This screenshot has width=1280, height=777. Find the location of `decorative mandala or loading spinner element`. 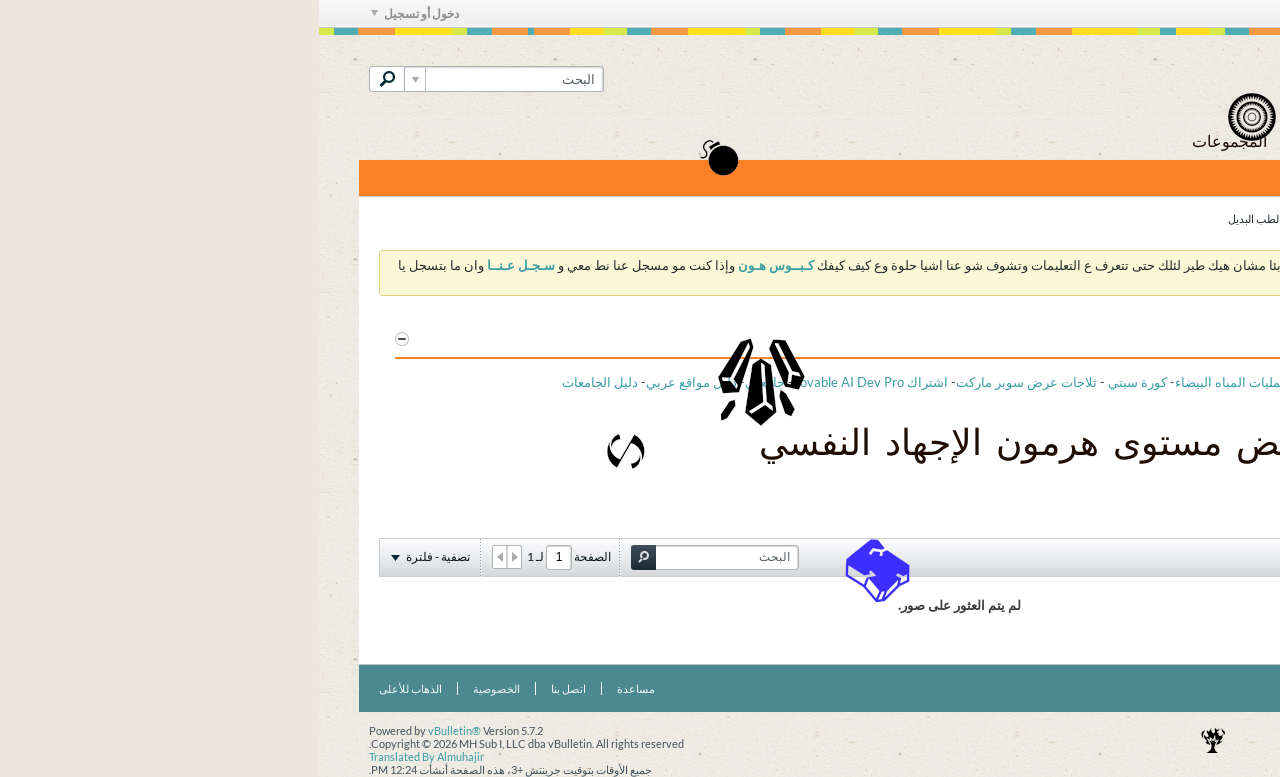

decorative mandala or loading spinner element is located at coordinates (1252, 117).